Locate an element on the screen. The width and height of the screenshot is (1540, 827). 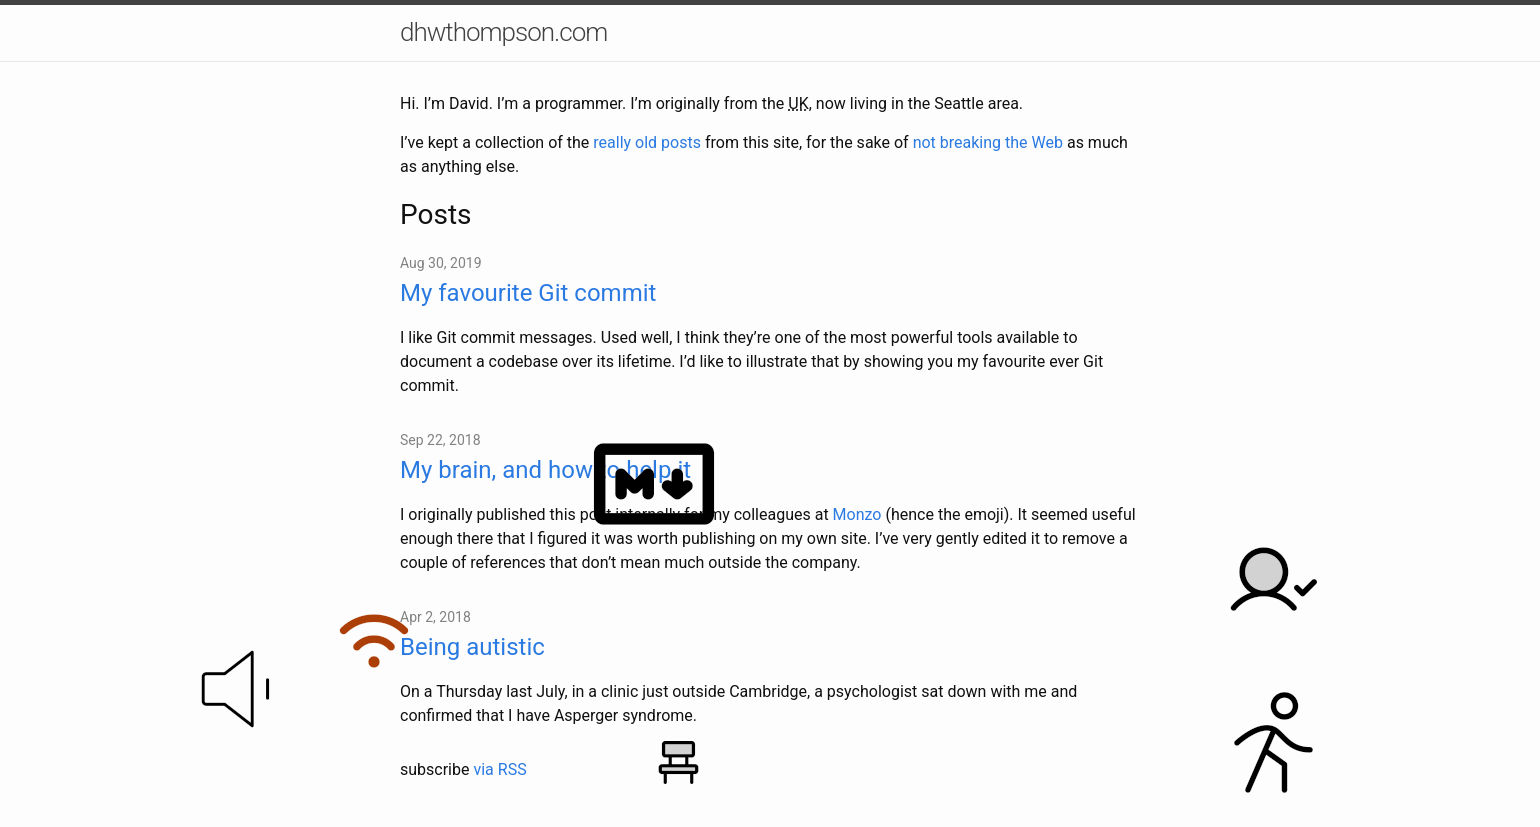
pedestrian or walking directions mode is located at coordinates (1273, 742).